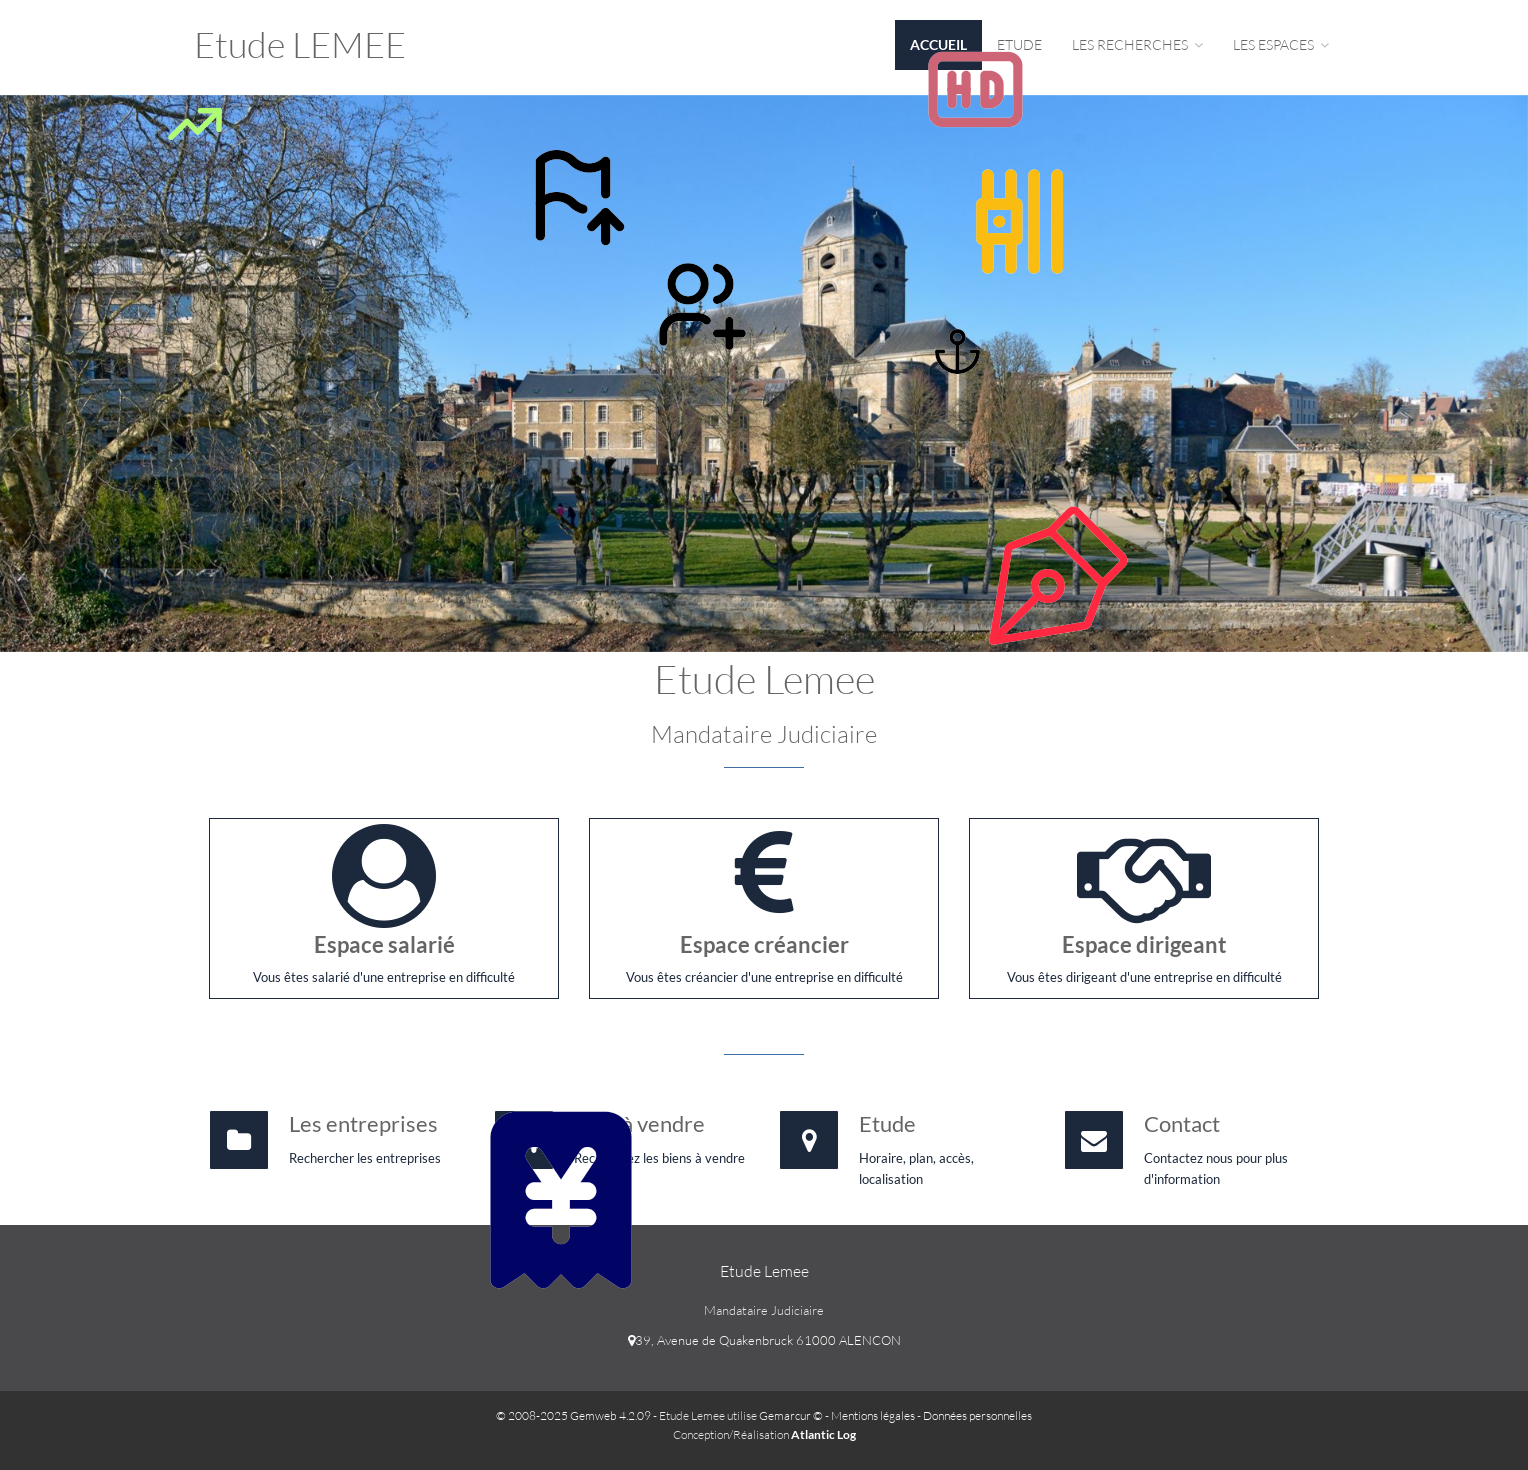  I want to click on view yen currency receipt, so click(561, 1200).